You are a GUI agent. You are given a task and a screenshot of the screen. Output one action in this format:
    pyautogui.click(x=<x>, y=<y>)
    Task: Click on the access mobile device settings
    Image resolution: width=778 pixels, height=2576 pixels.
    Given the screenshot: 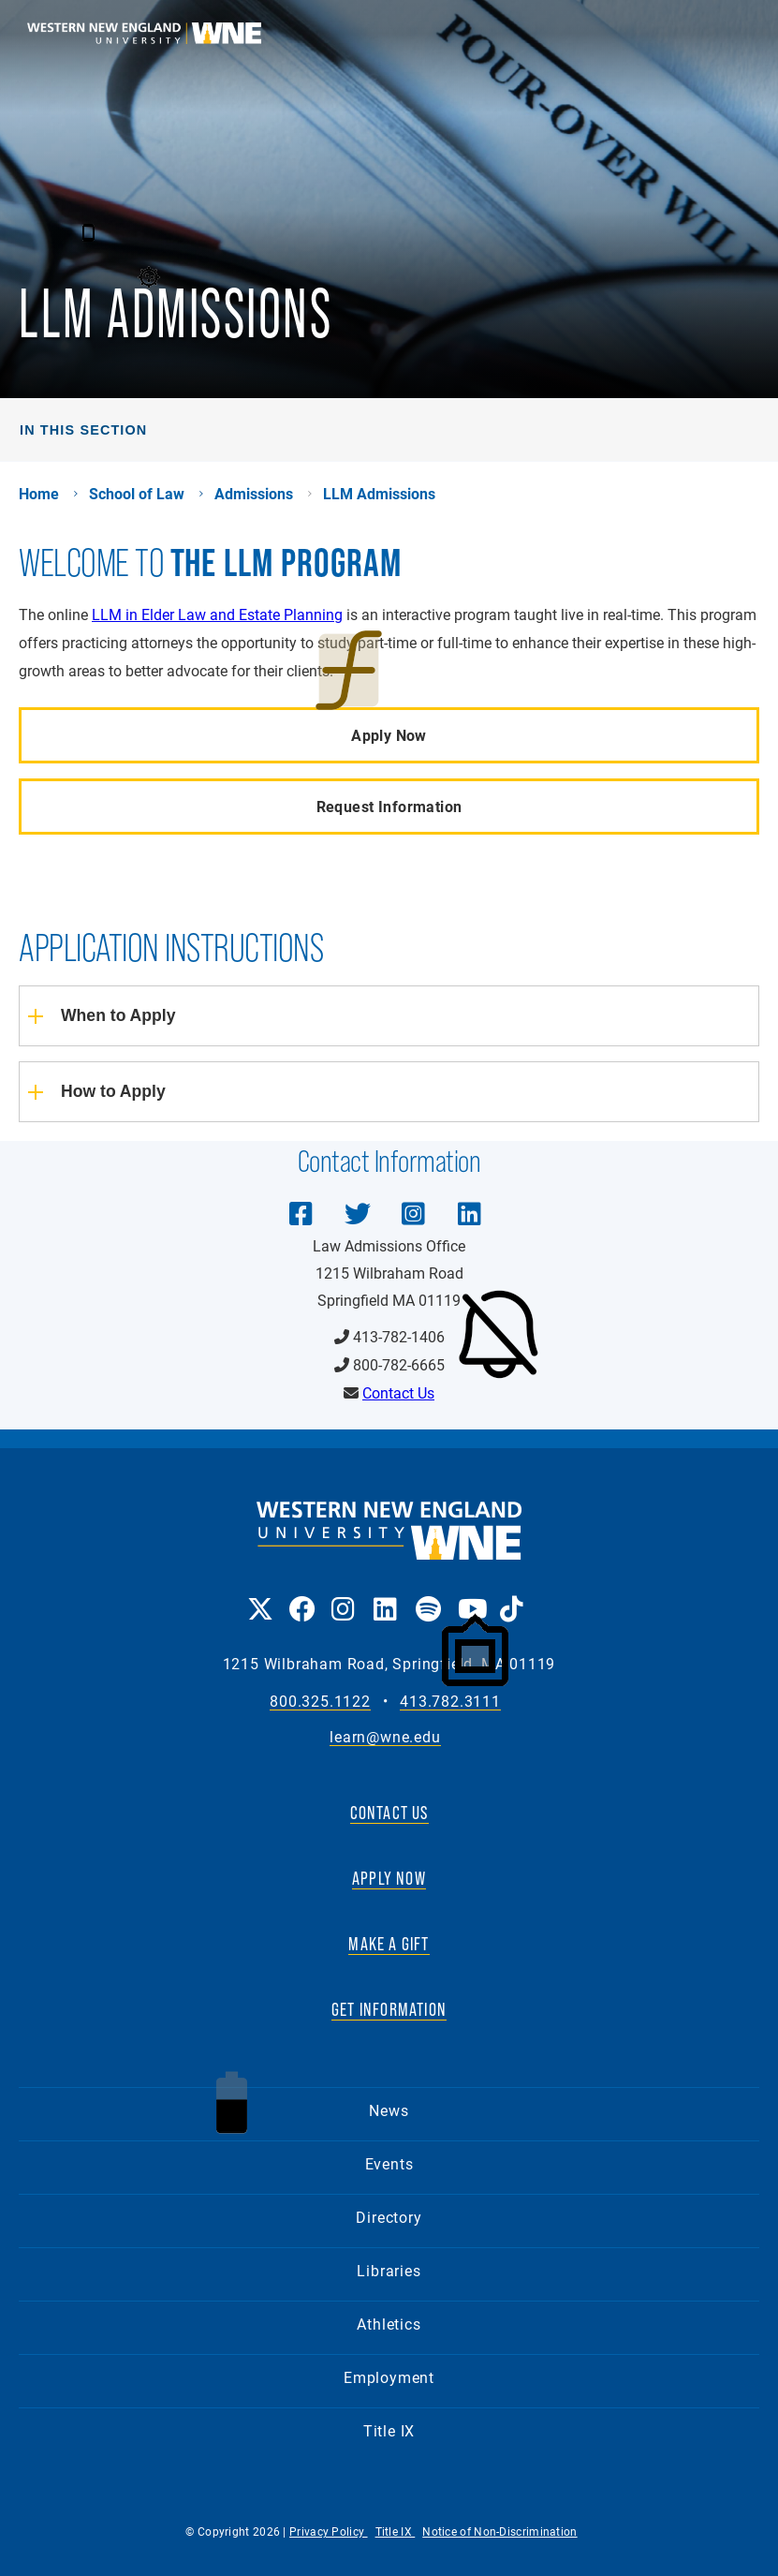 What is the action you would take?
    pyautogui.click(x=88, y=232)
    